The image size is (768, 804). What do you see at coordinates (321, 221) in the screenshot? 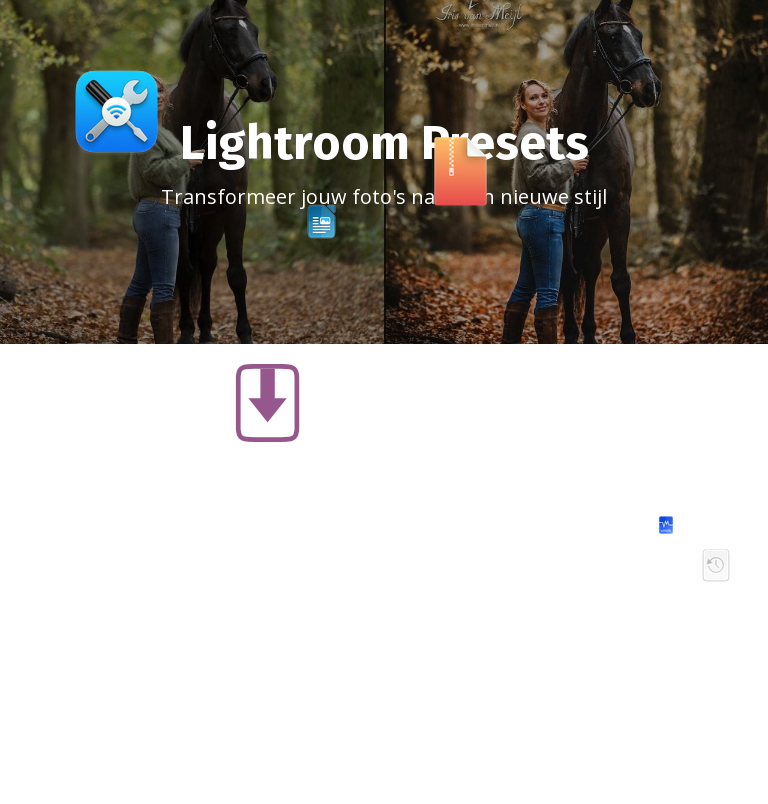
I see `open LibreOffice Writer application` at bounding box center [321, 221].